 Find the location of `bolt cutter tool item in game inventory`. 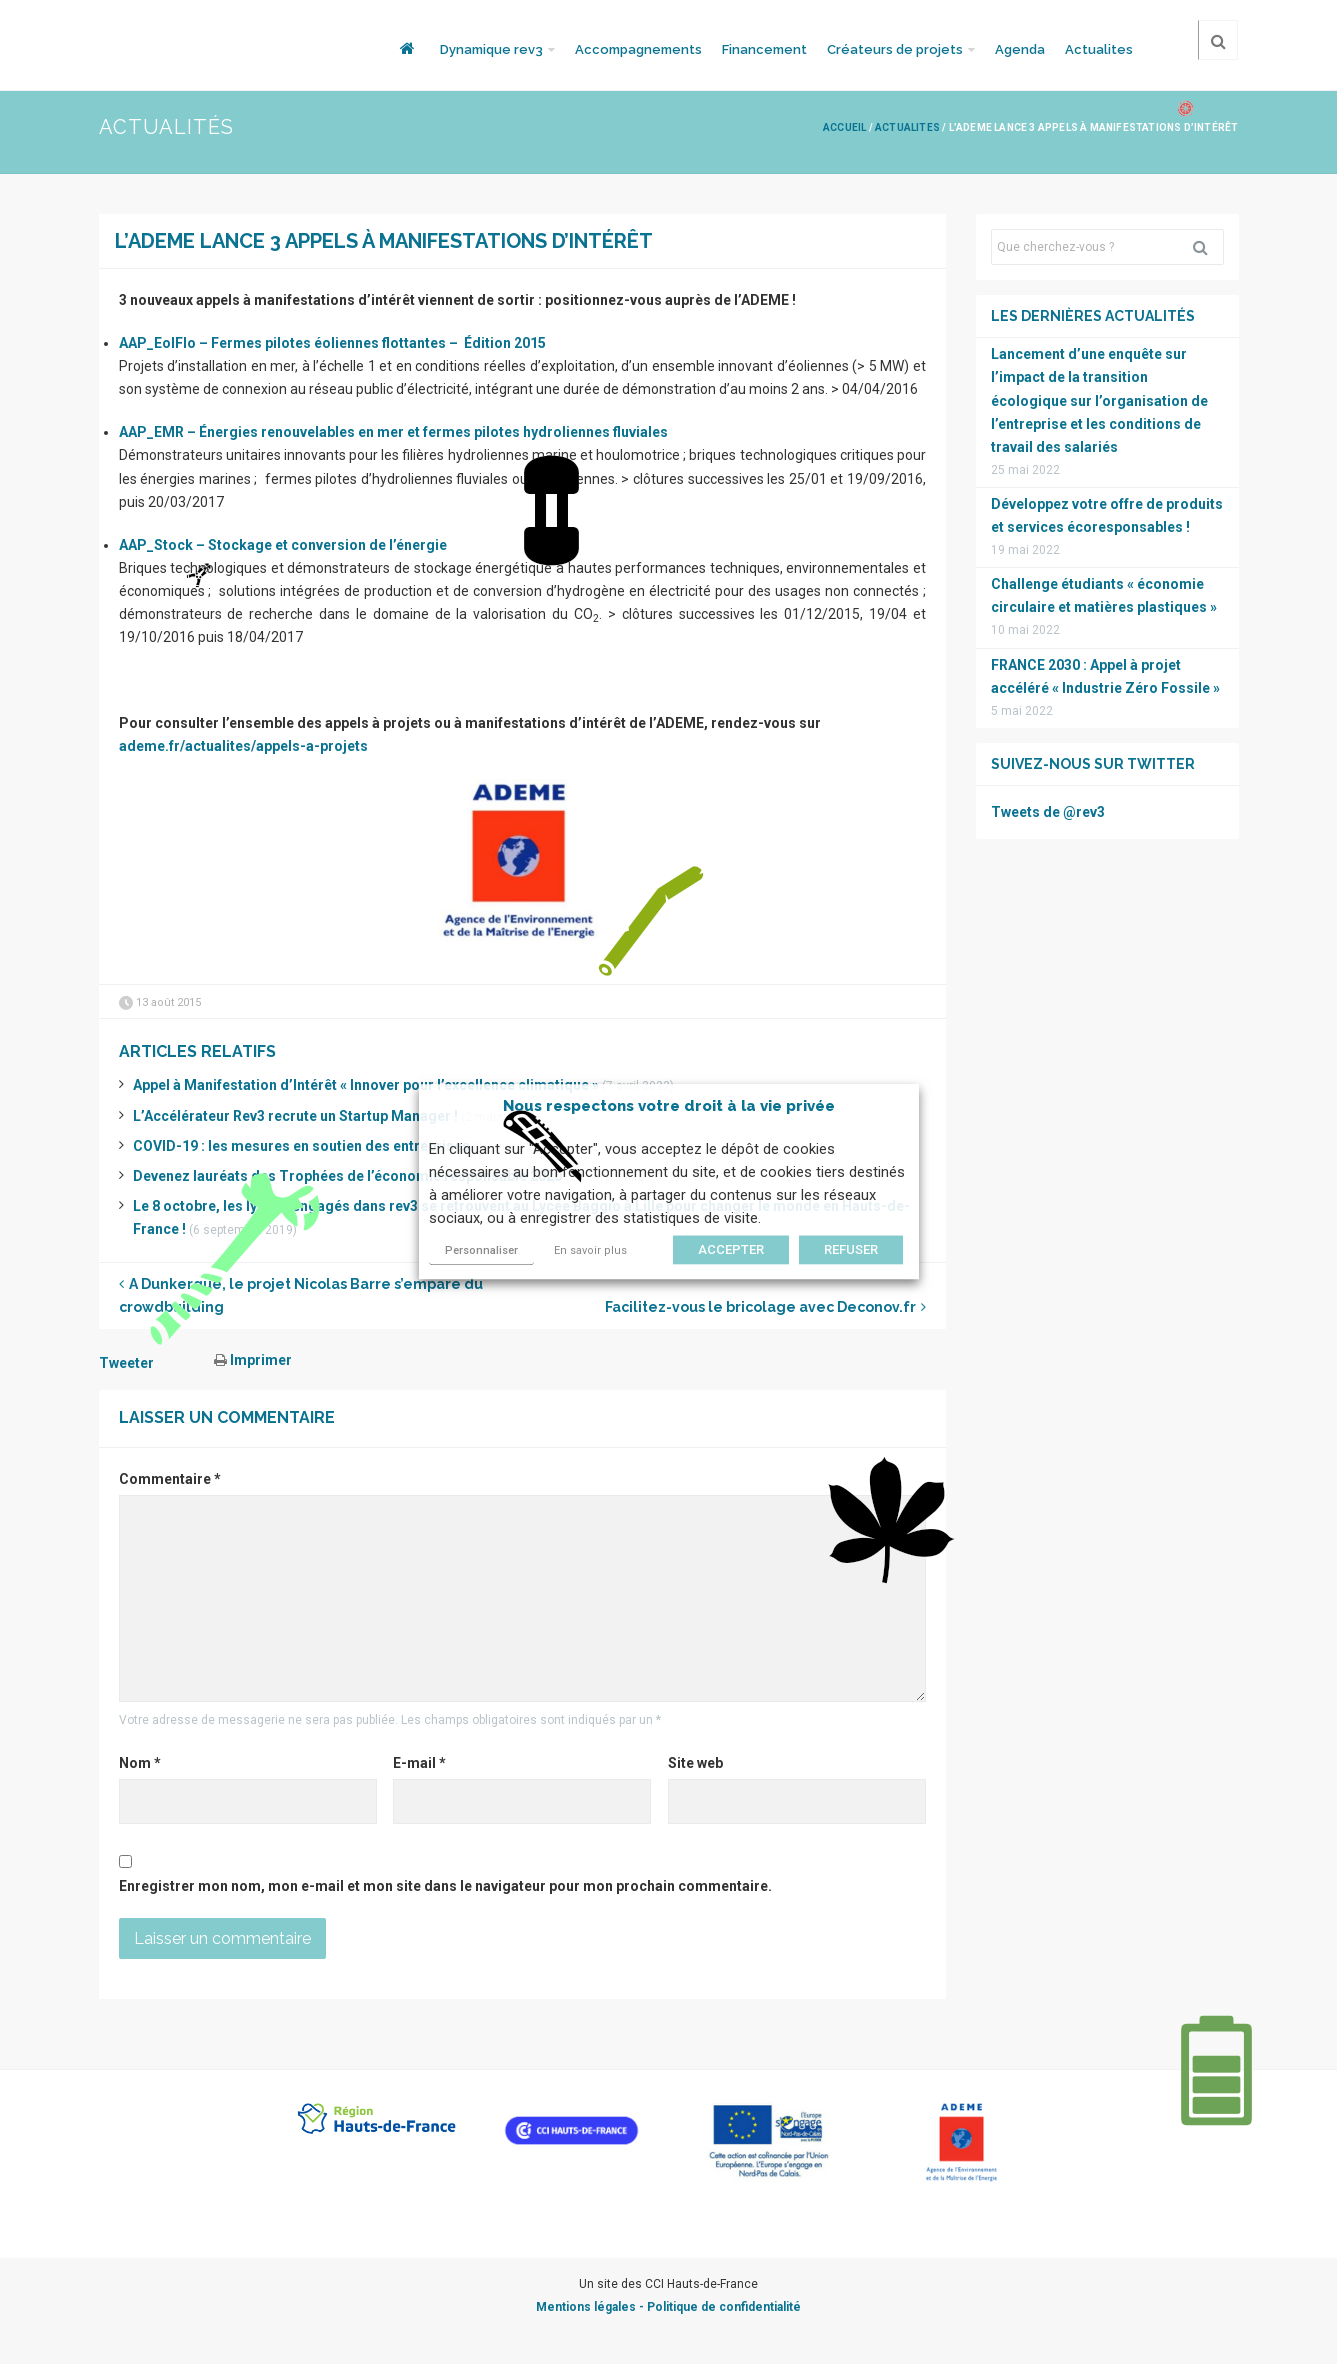

bolt cutter tool item in game inventory is located at coordinates (199, 575).